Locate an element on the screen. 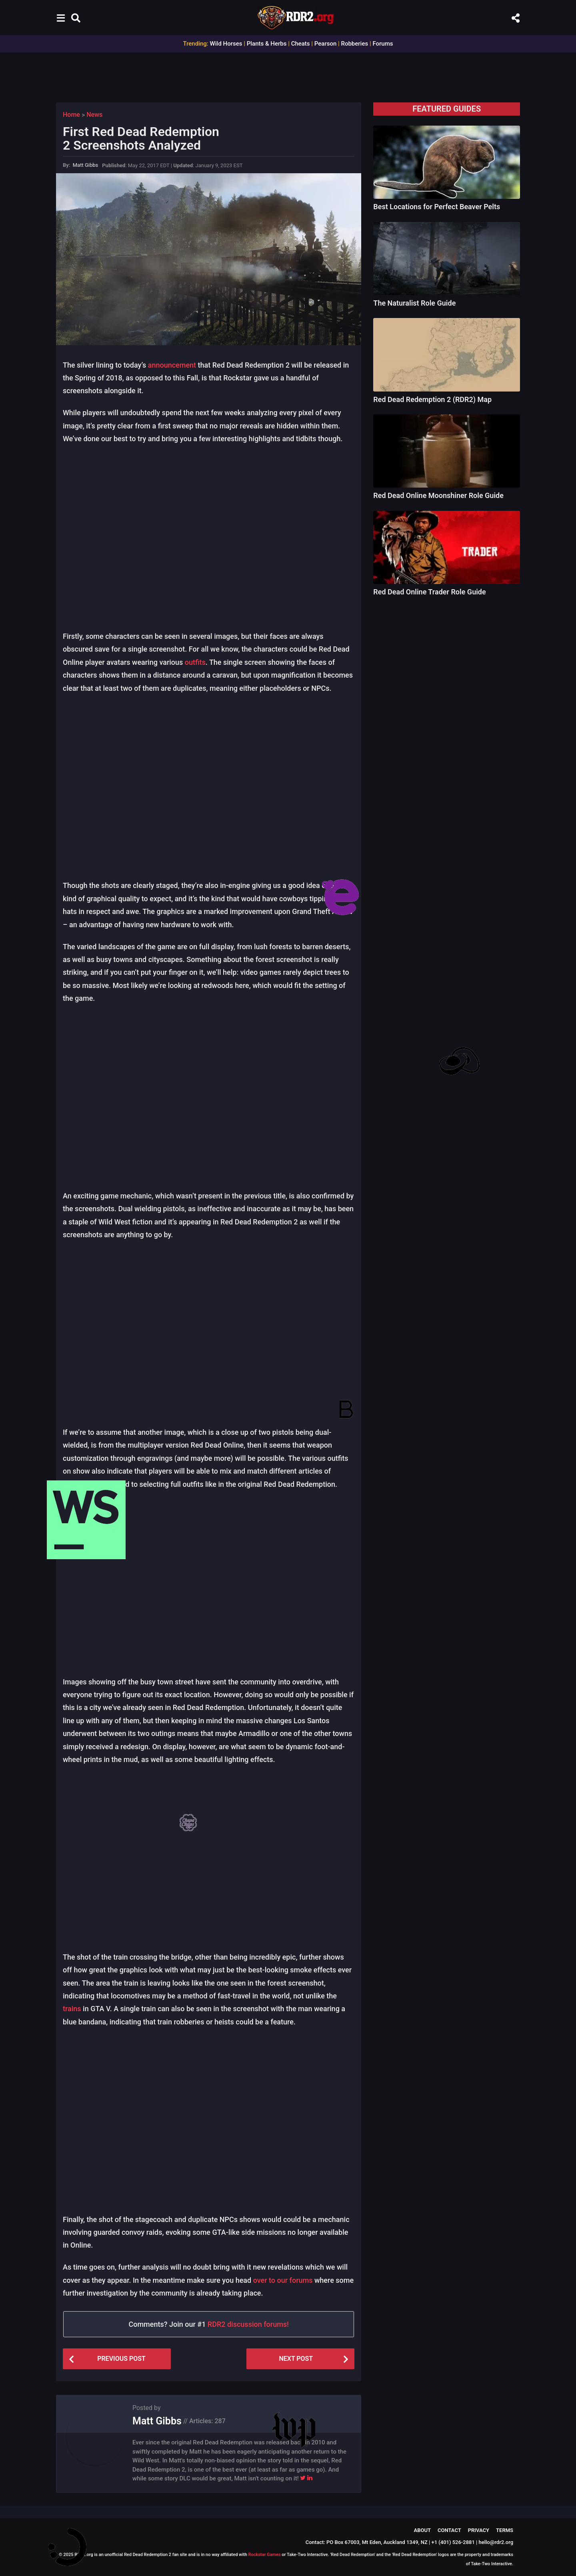  open The Washington Post app is located at coordinates (294, 2430).